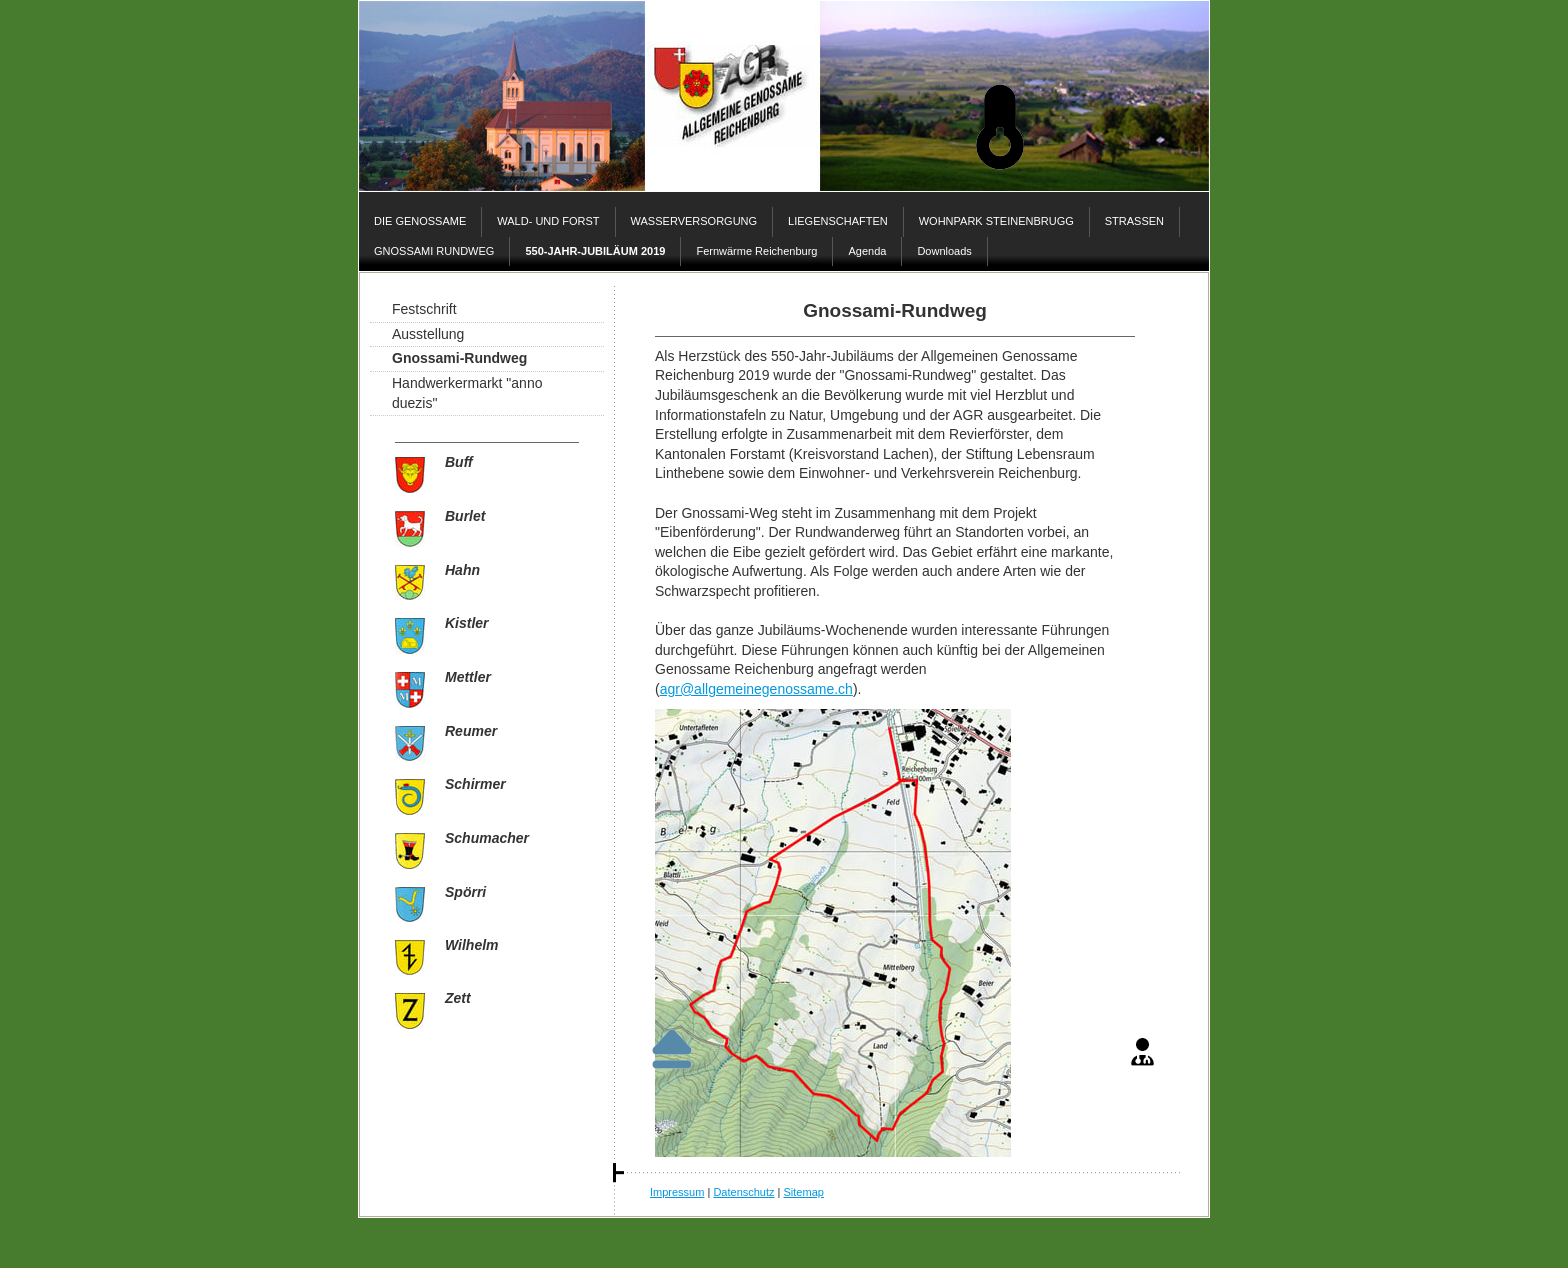 The width and height of the screenshot is (1568, 1268). What do you see at coordinates (672, 1049) in the screenshot?
I see `eject media or removable device` at bounding box center [672, 1049].